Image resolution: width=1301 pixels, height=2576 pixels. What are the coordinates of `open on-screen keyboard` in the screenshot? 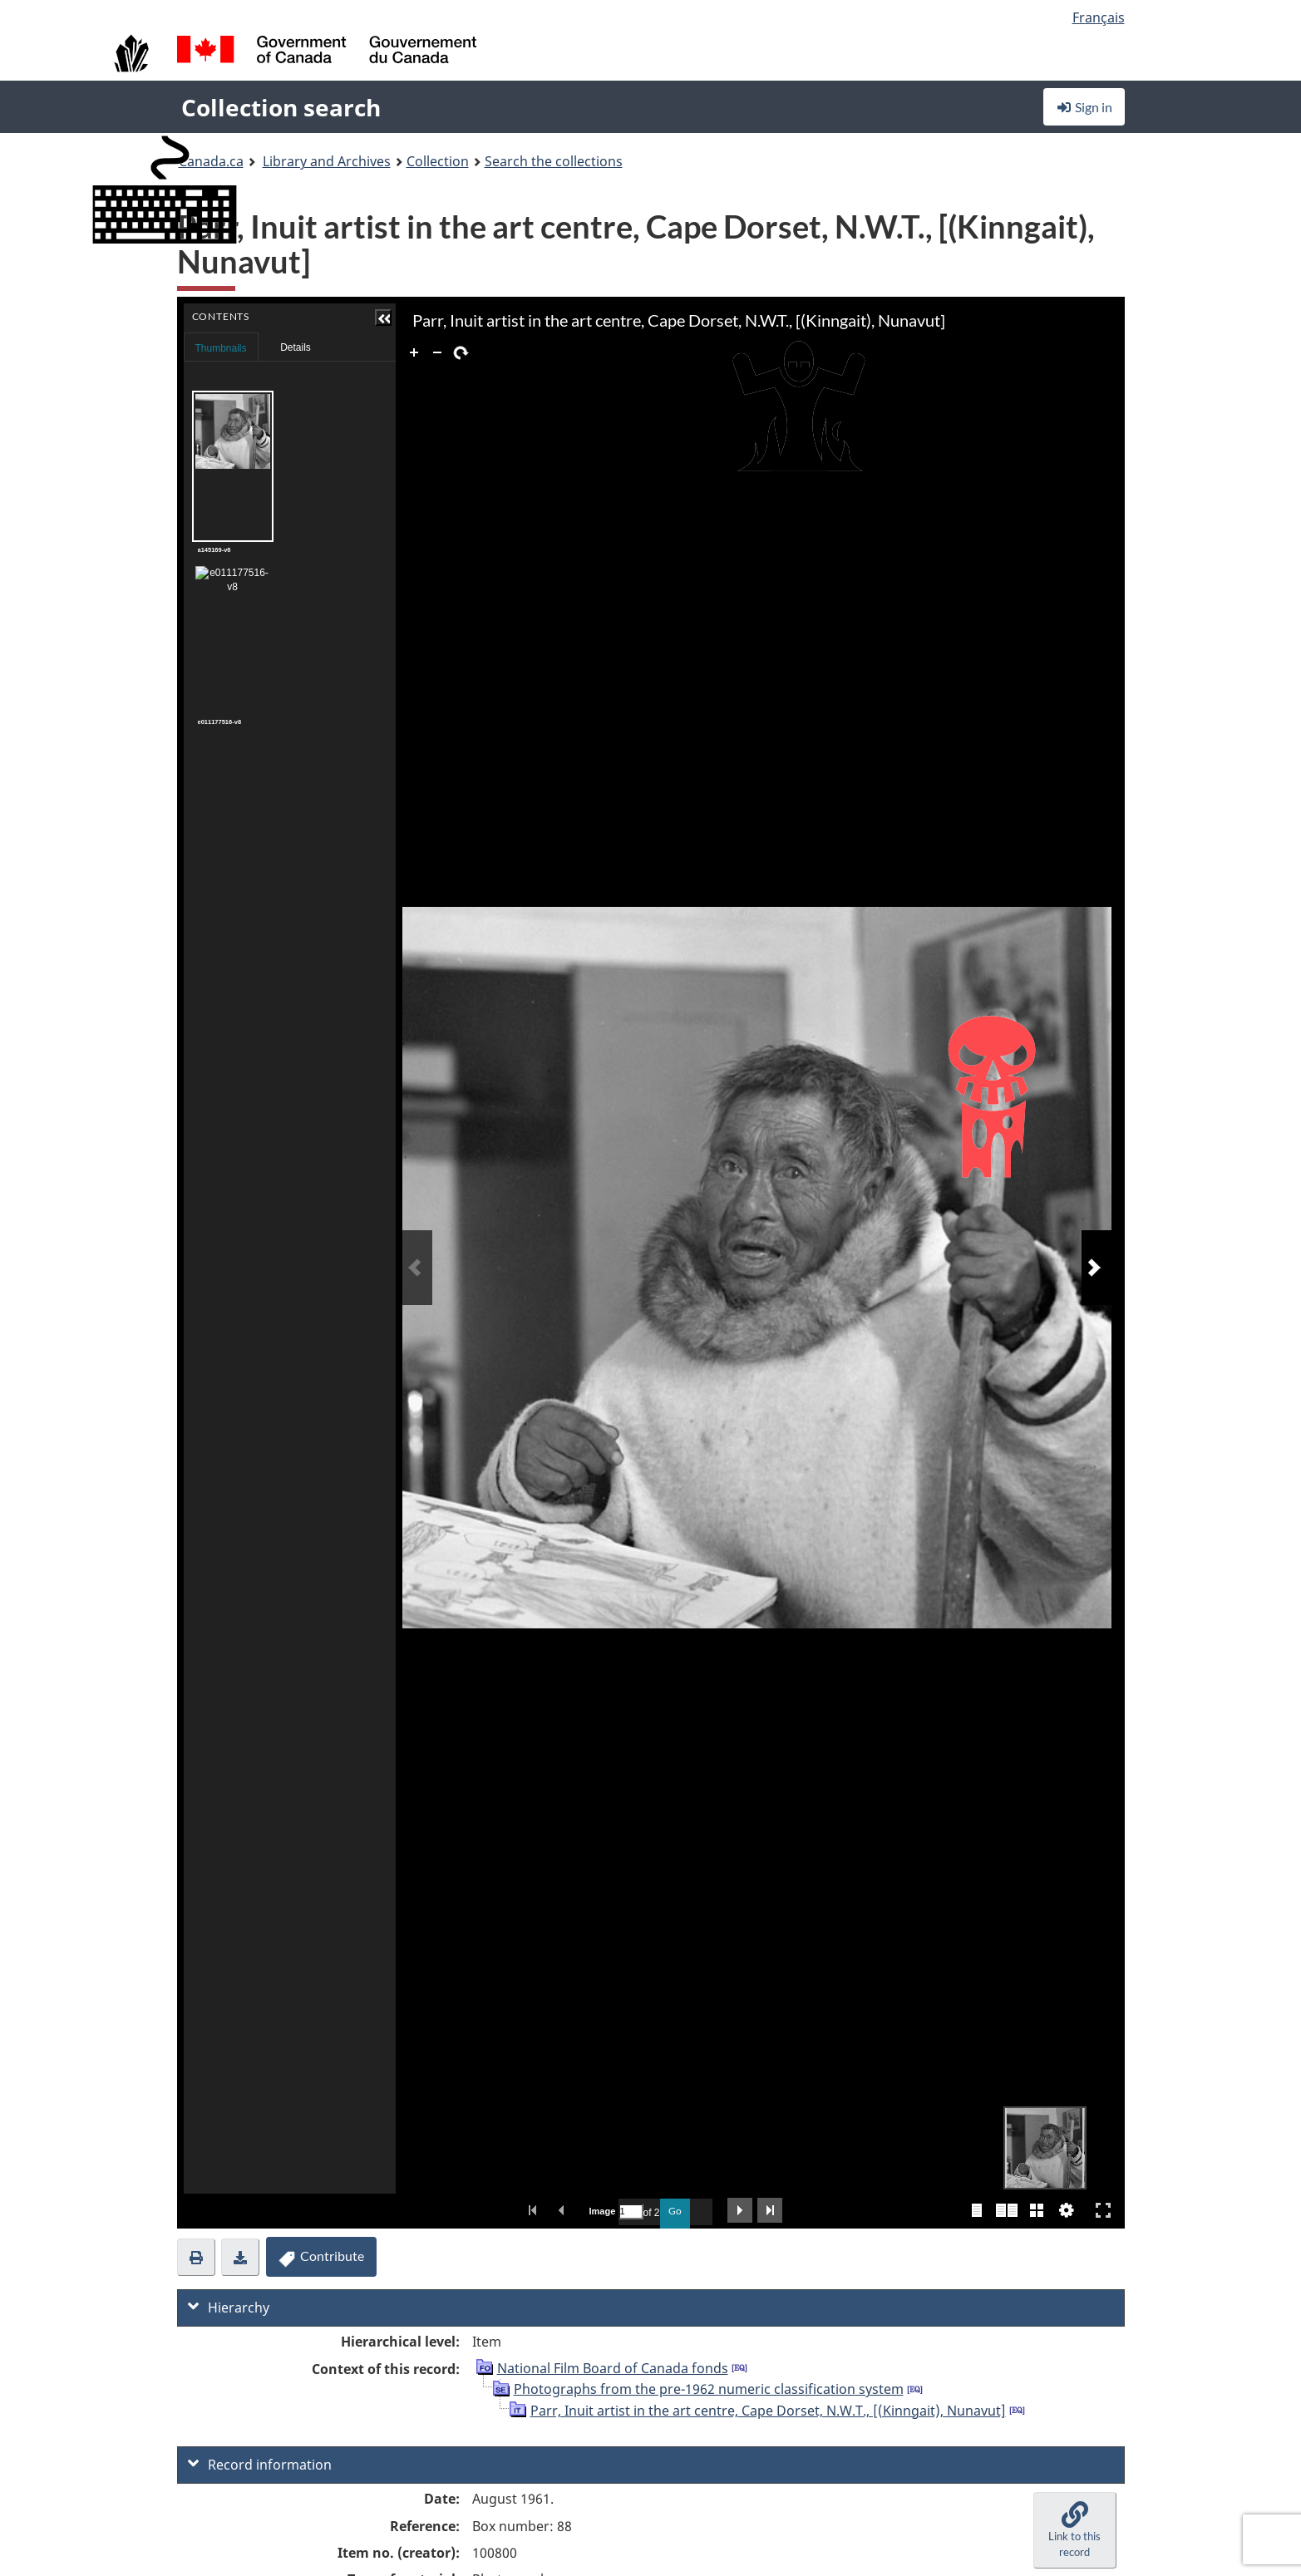 It's located at (165, 214).